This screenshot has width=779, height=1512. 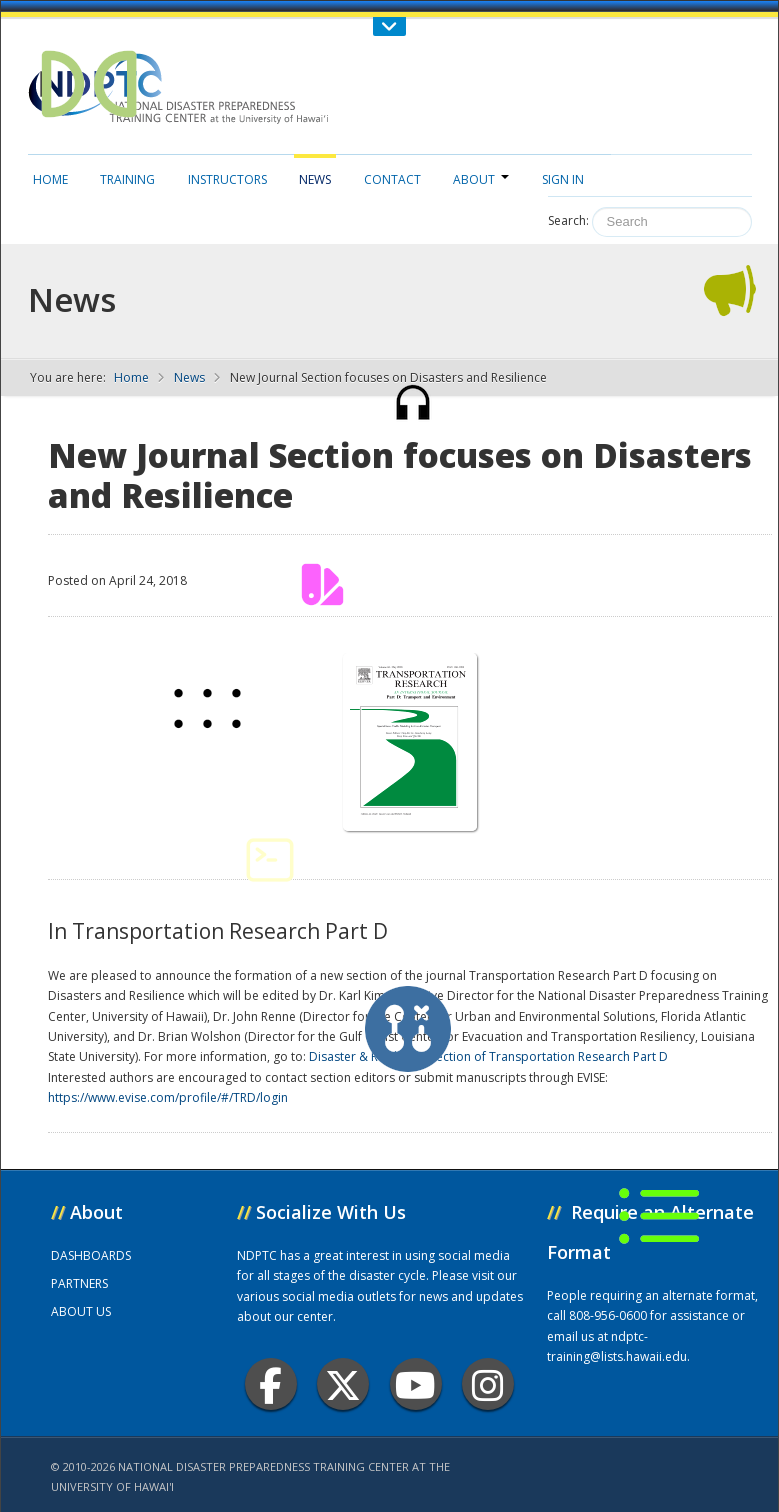 I want to click on access color palette or theme options, so click(x=322, y=584).